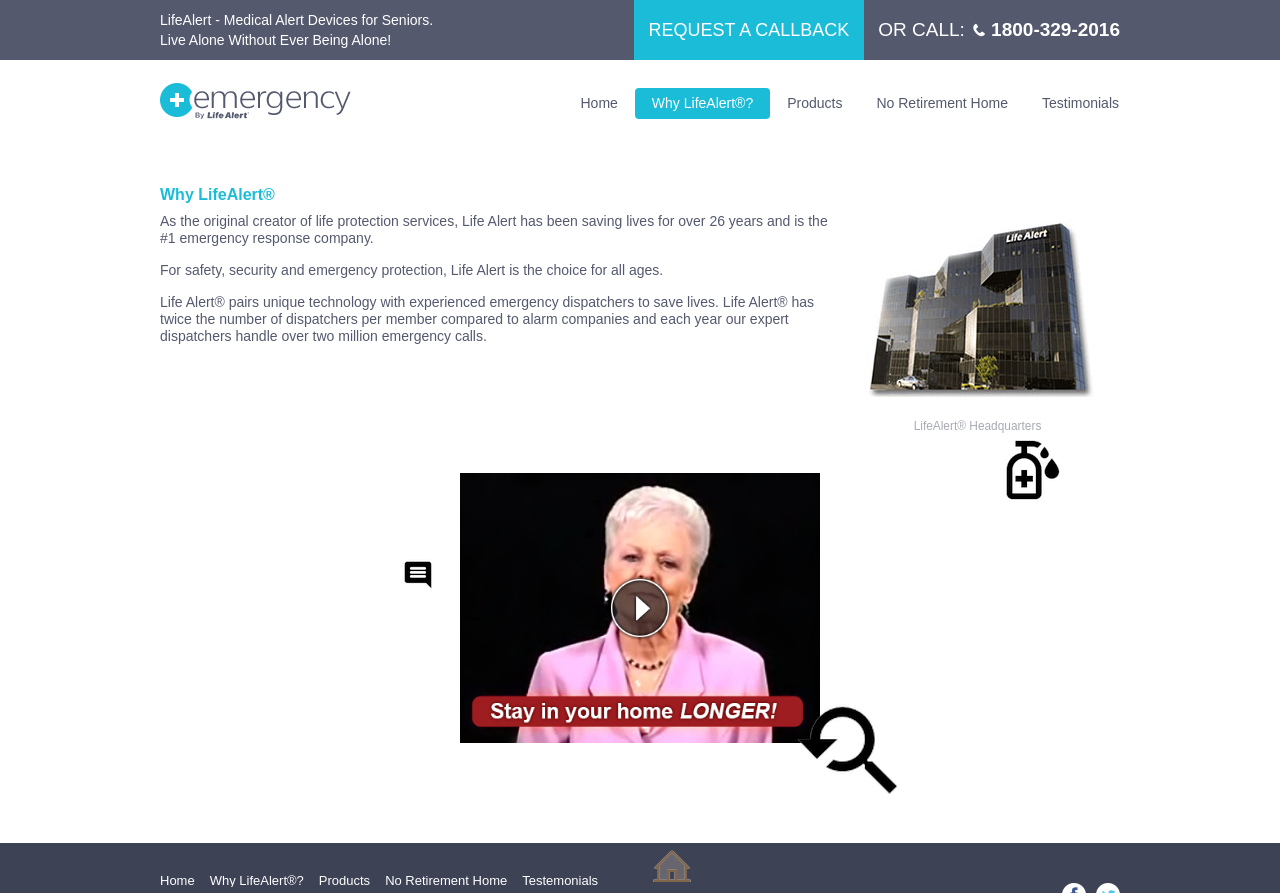 Image resolution: width=1280 pixels, height=893 pixels. What do you see at coordinates (1030, 470) in the screenshot?
I see `access hand sanitizer station information` at bounding box center [1030, 470].